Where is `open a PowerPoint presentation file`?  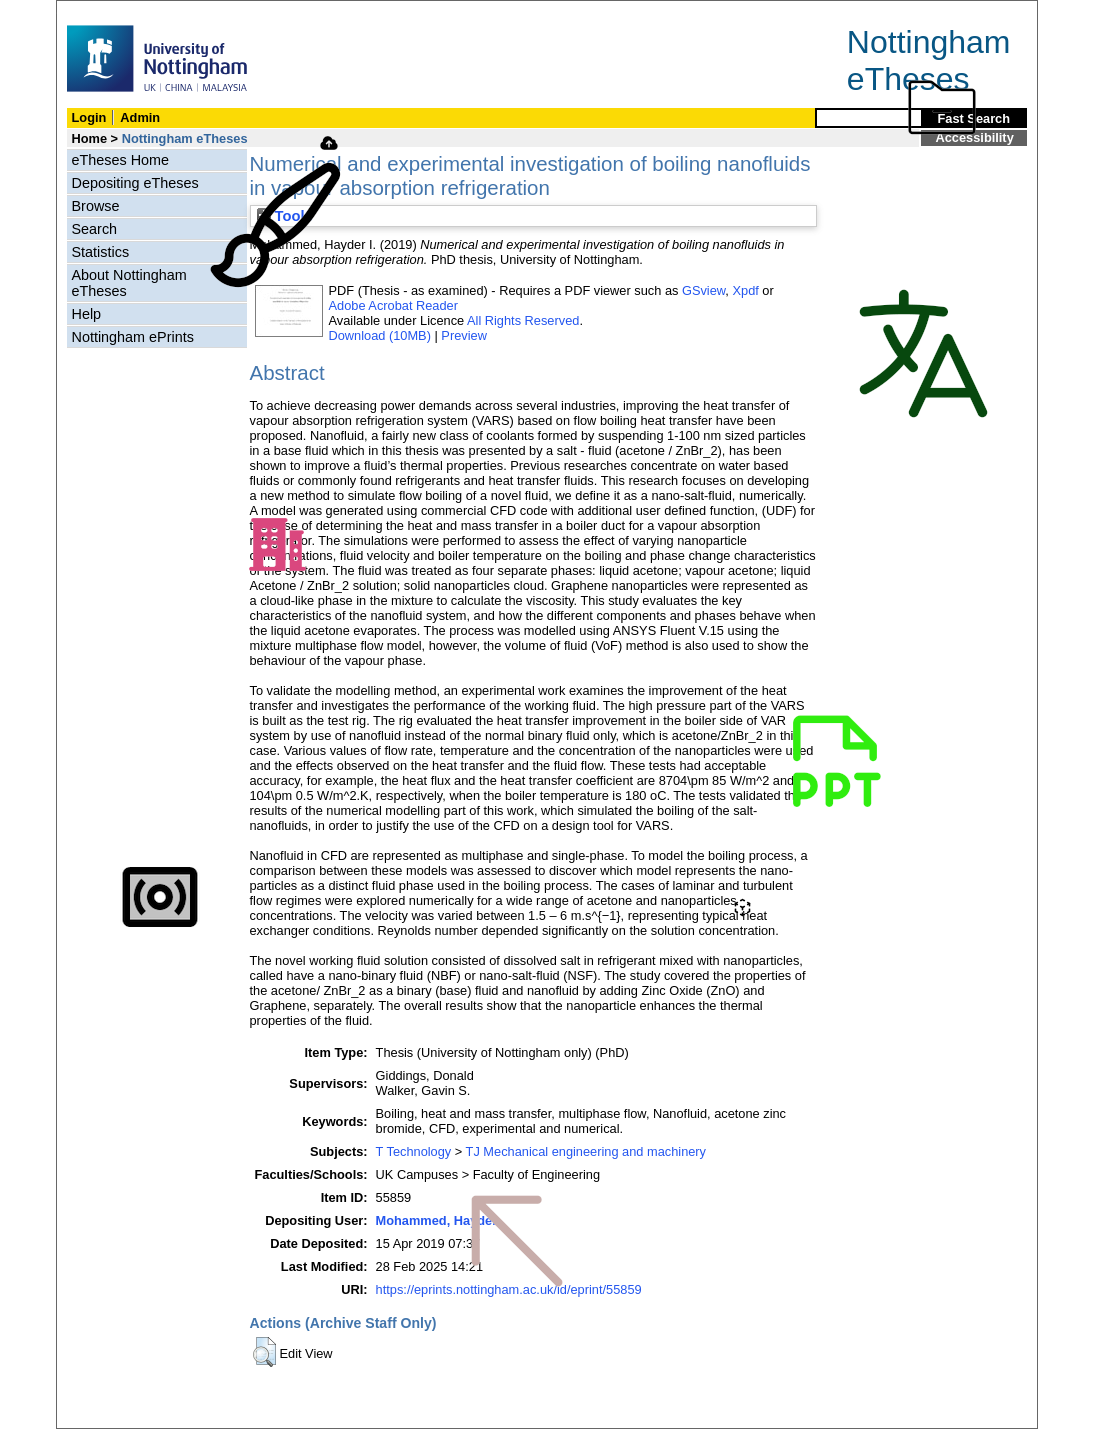
open a PowerPoint presentation file is located at coordinates (835, 765).